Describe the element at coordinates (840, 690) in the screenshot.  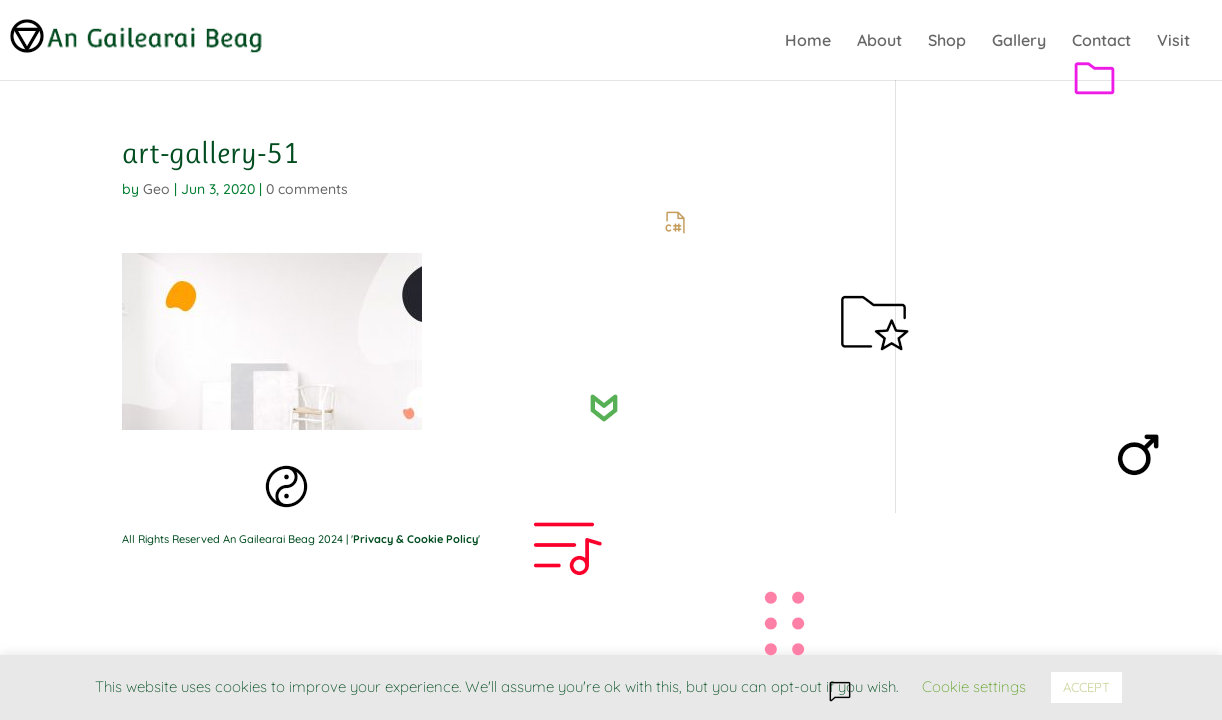
I see `open chat or messaging` at that location.